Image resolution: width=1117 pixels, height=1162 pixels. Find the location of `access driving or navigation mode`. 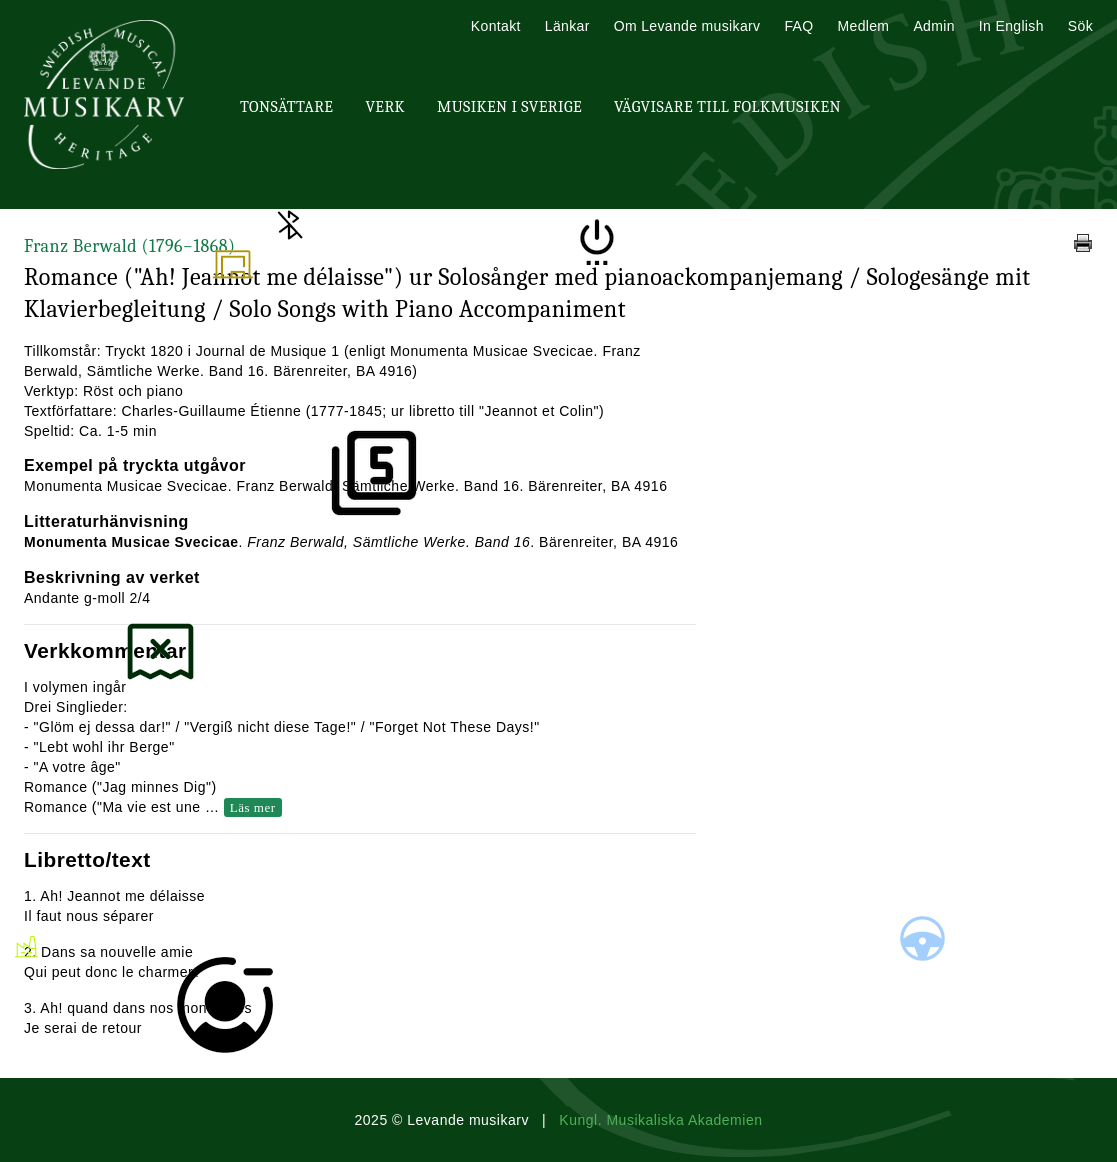

access driving or navigation mode is located at coordinates (922, 938).